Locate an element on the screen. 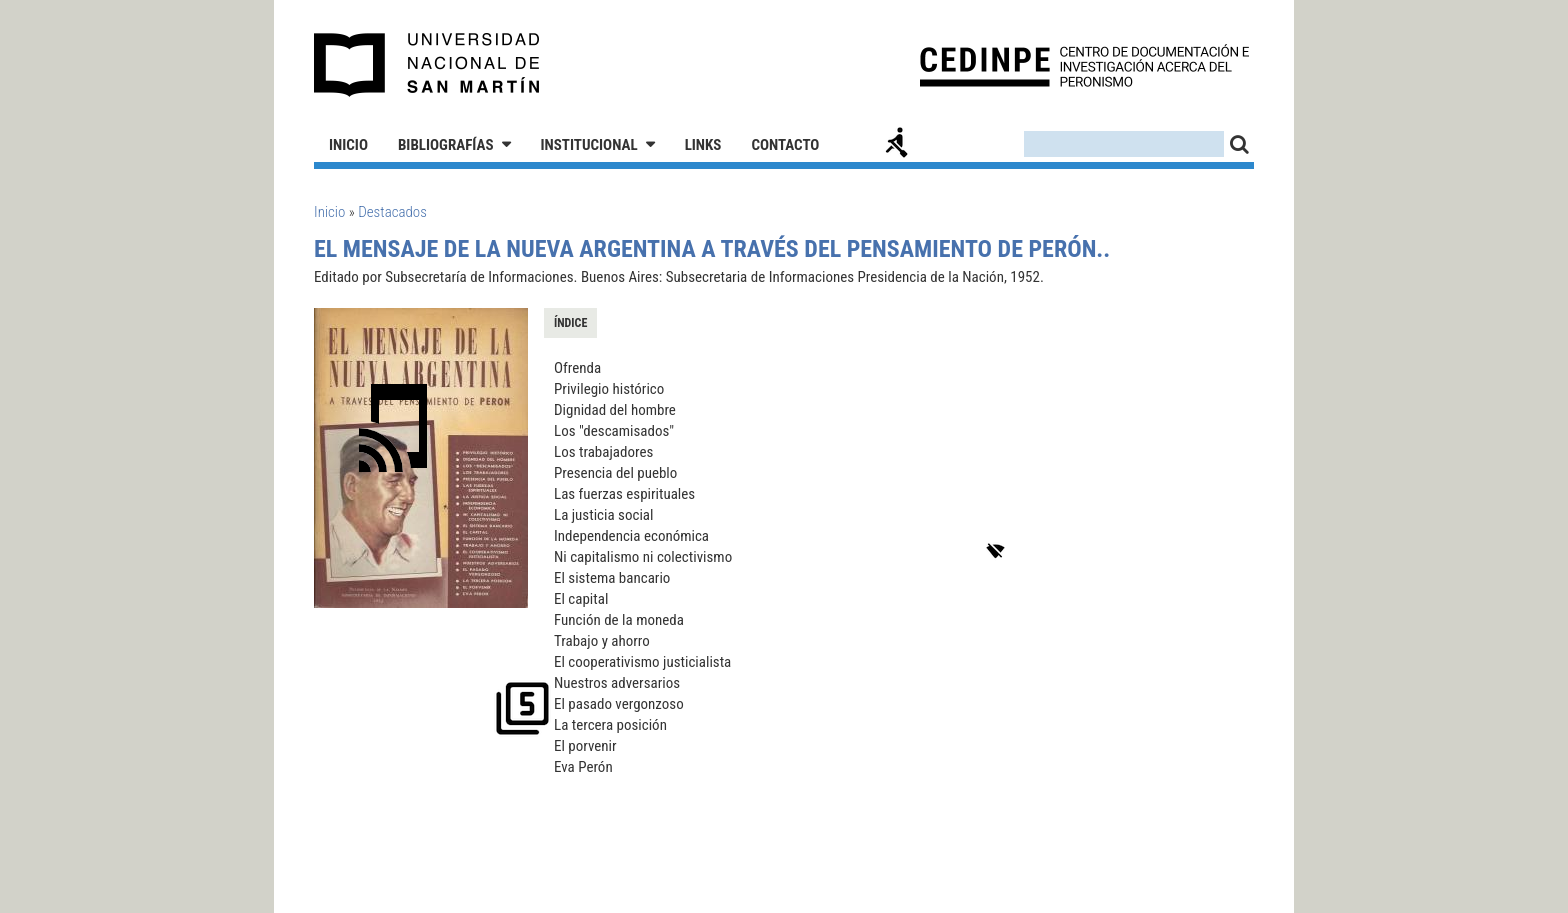 This screenshot has width=1568, height=913. indicates wifi is disconnected or unavailable is located at coordinates (995, 551).